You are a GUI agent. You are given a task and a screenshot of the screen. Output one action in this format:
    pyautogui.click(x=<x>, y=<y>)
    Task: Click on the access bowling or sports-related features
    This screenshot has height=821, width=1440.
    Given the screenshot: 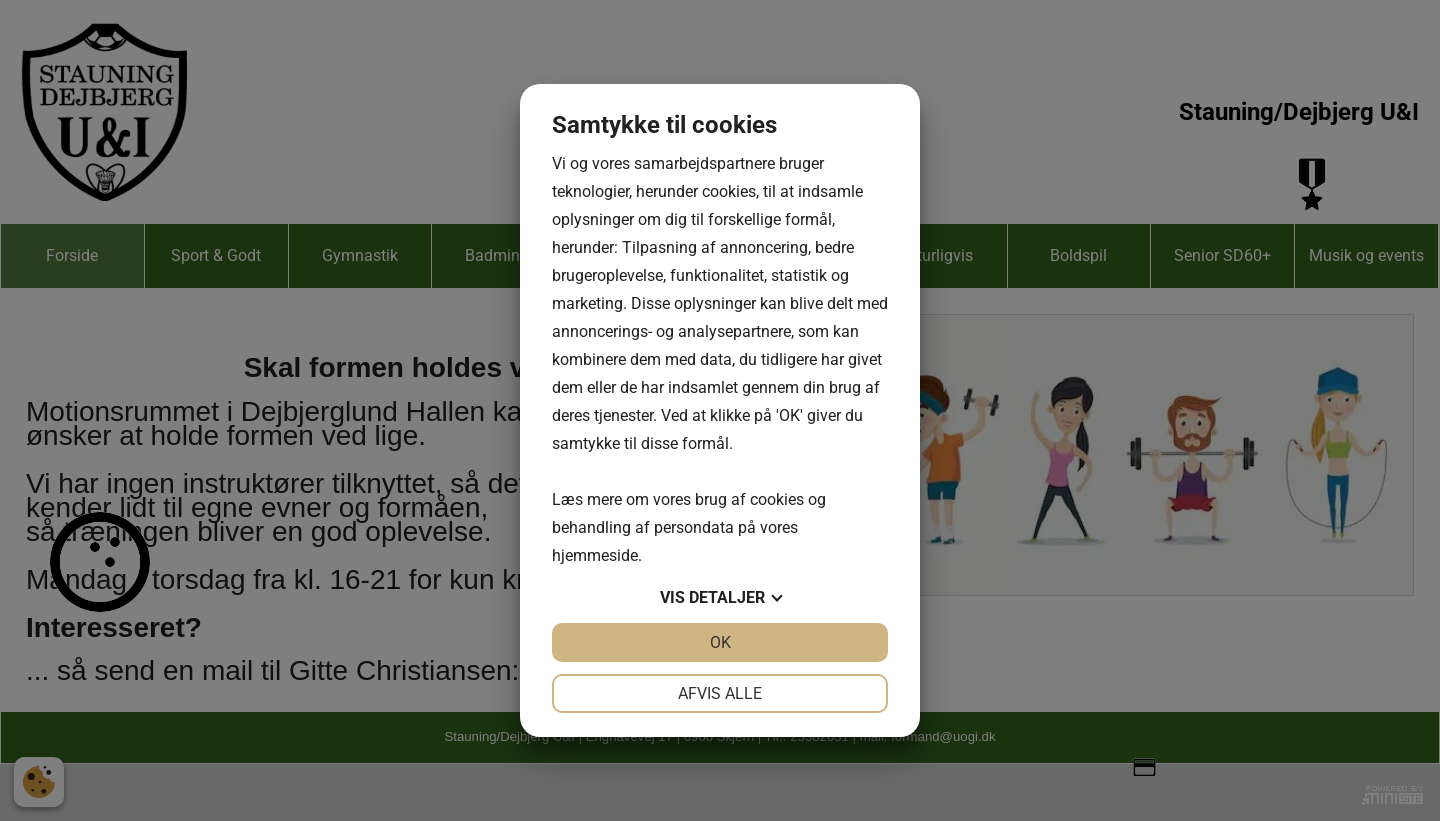 What is the action you would take?
    pyautogui.click(x=100, y=562)
    